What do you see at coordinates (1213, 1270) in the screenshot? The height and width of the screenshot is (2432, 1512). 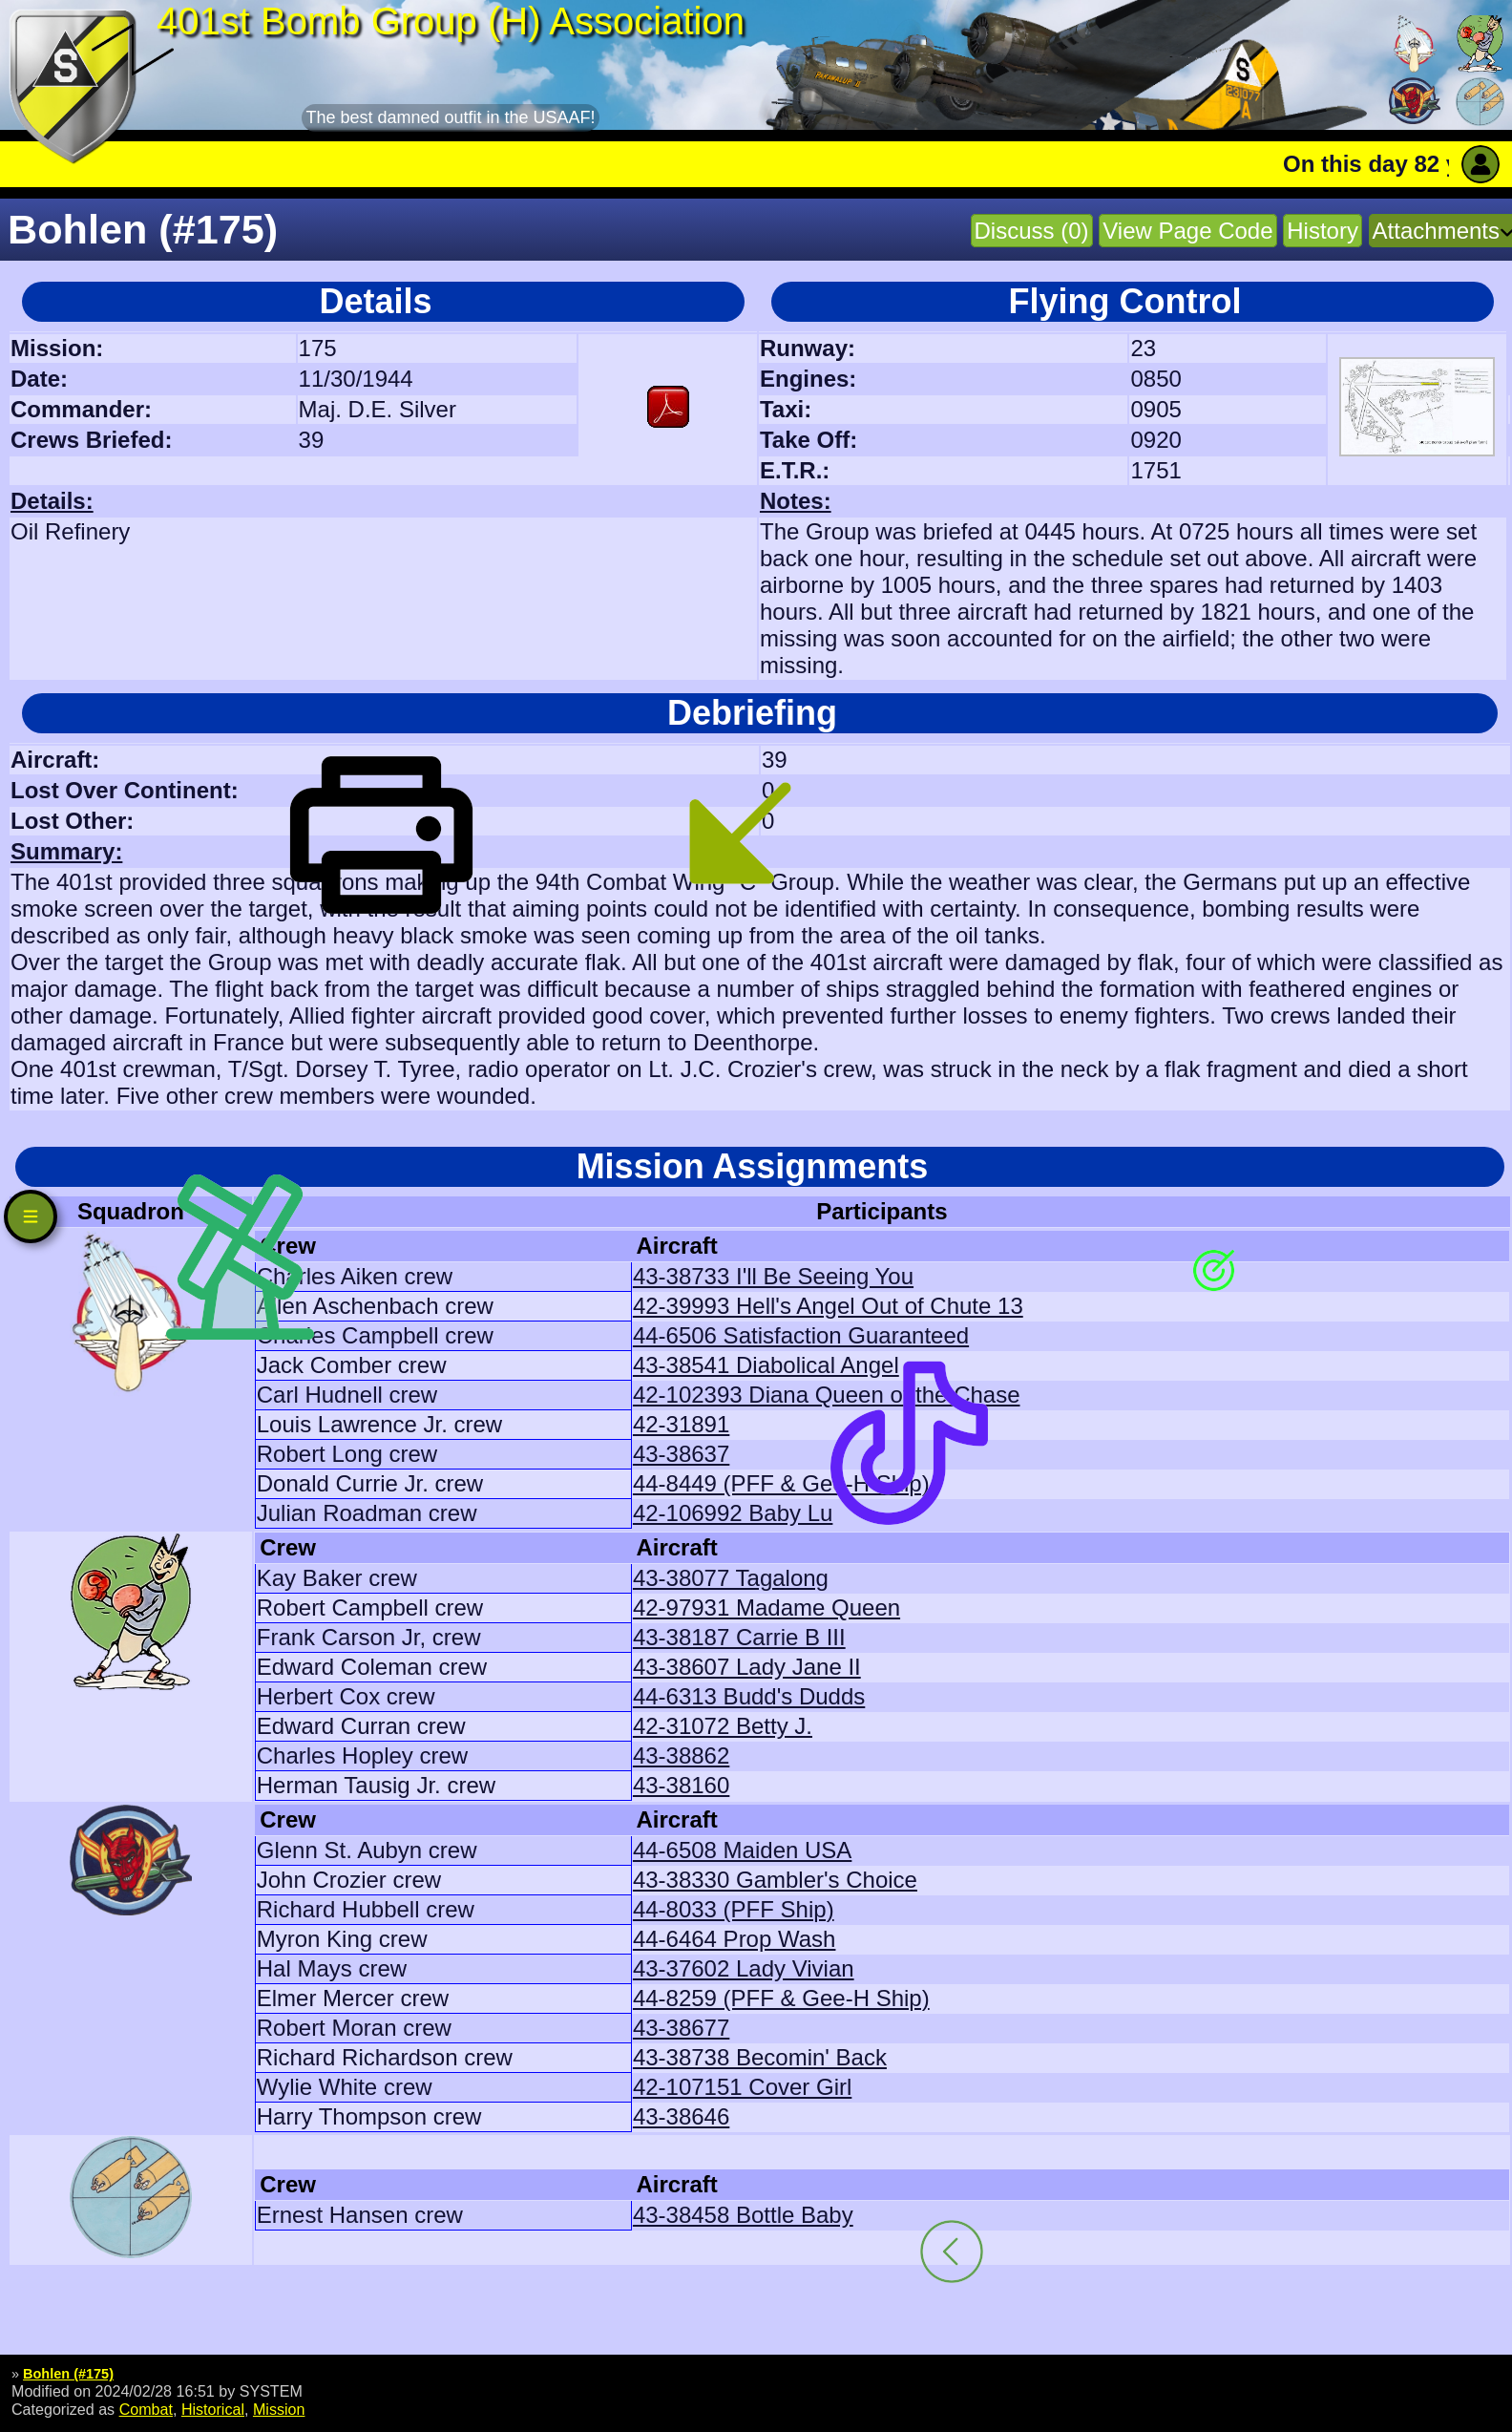 I see `set a goal or objective` at bounding box center [1213, 1270].